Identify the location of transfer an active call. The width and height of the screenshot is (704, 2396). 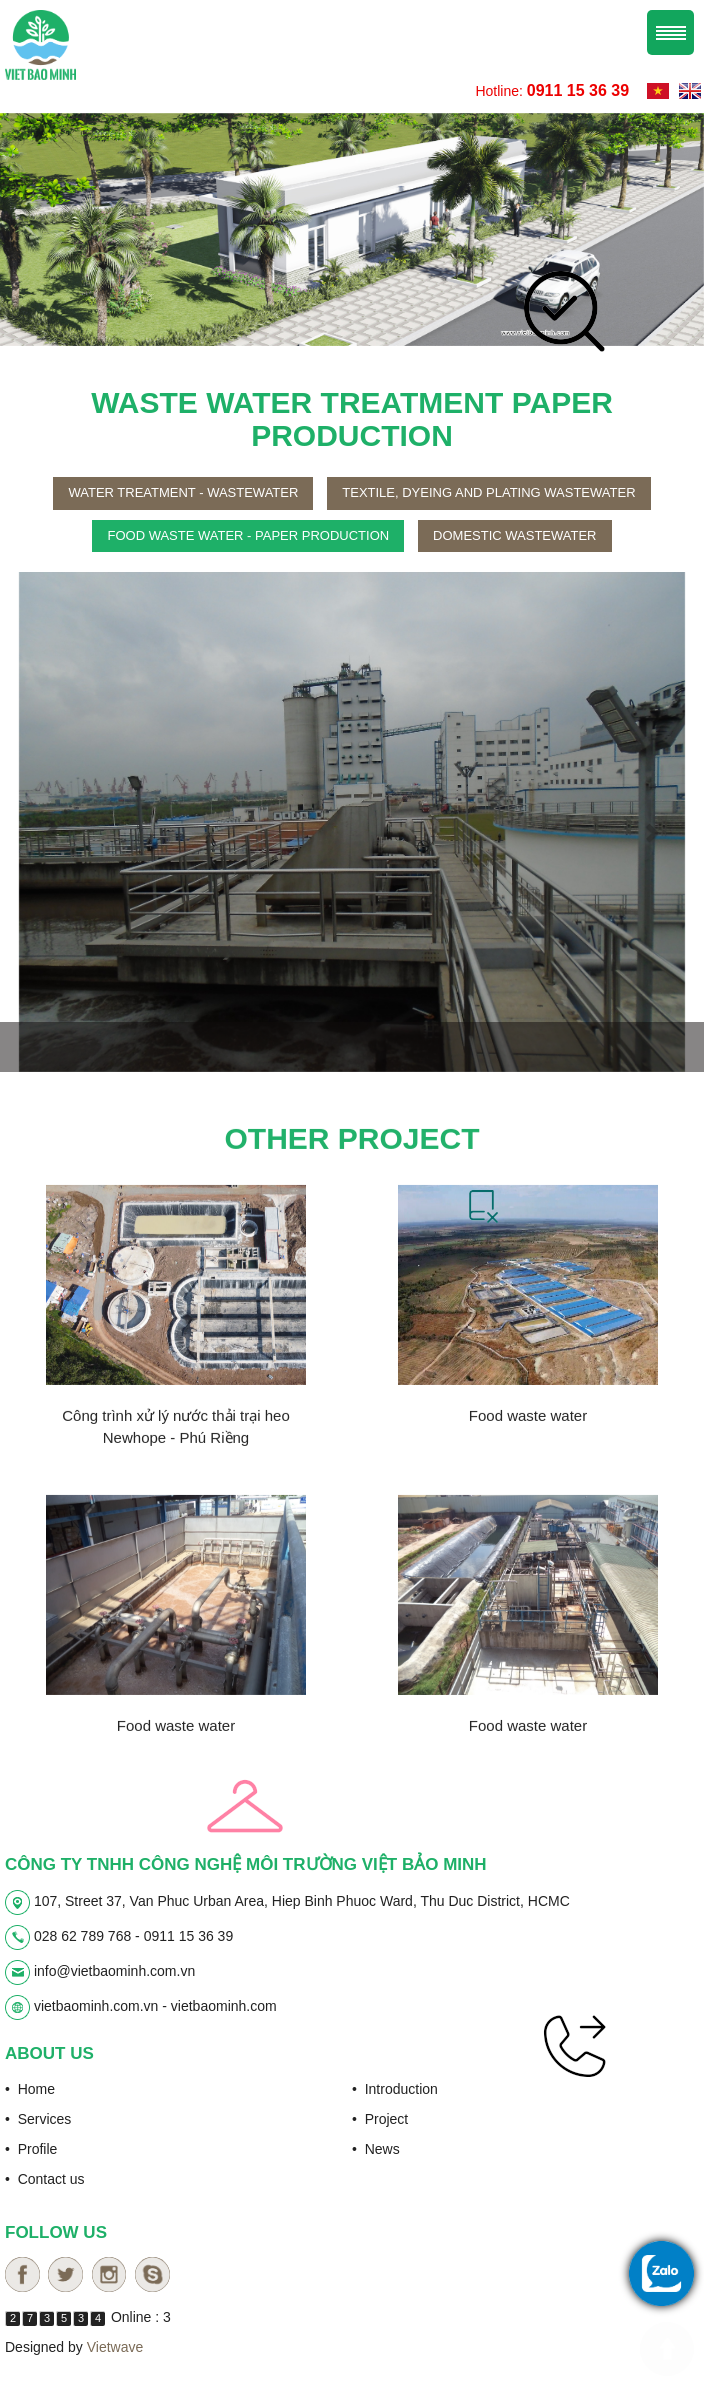
(576, 2045).